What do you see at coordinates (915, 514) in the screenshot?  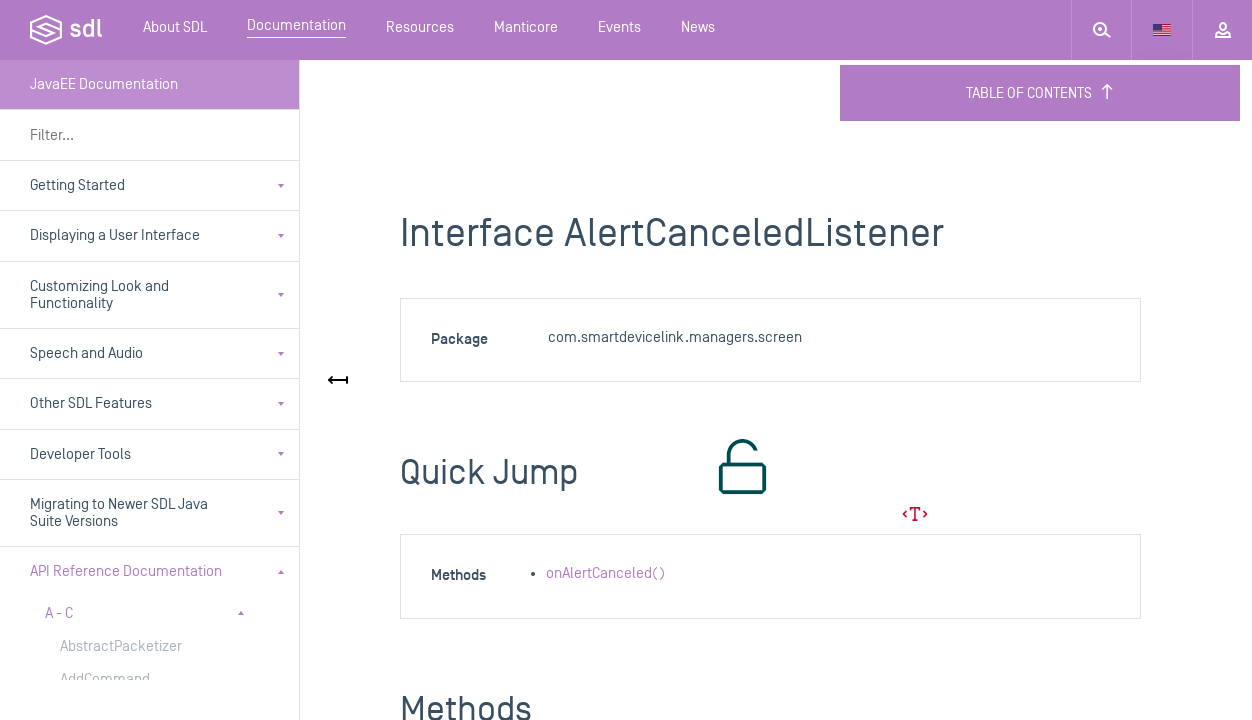 I see `represents a function or method parameter` at bounding box center [915, 514].